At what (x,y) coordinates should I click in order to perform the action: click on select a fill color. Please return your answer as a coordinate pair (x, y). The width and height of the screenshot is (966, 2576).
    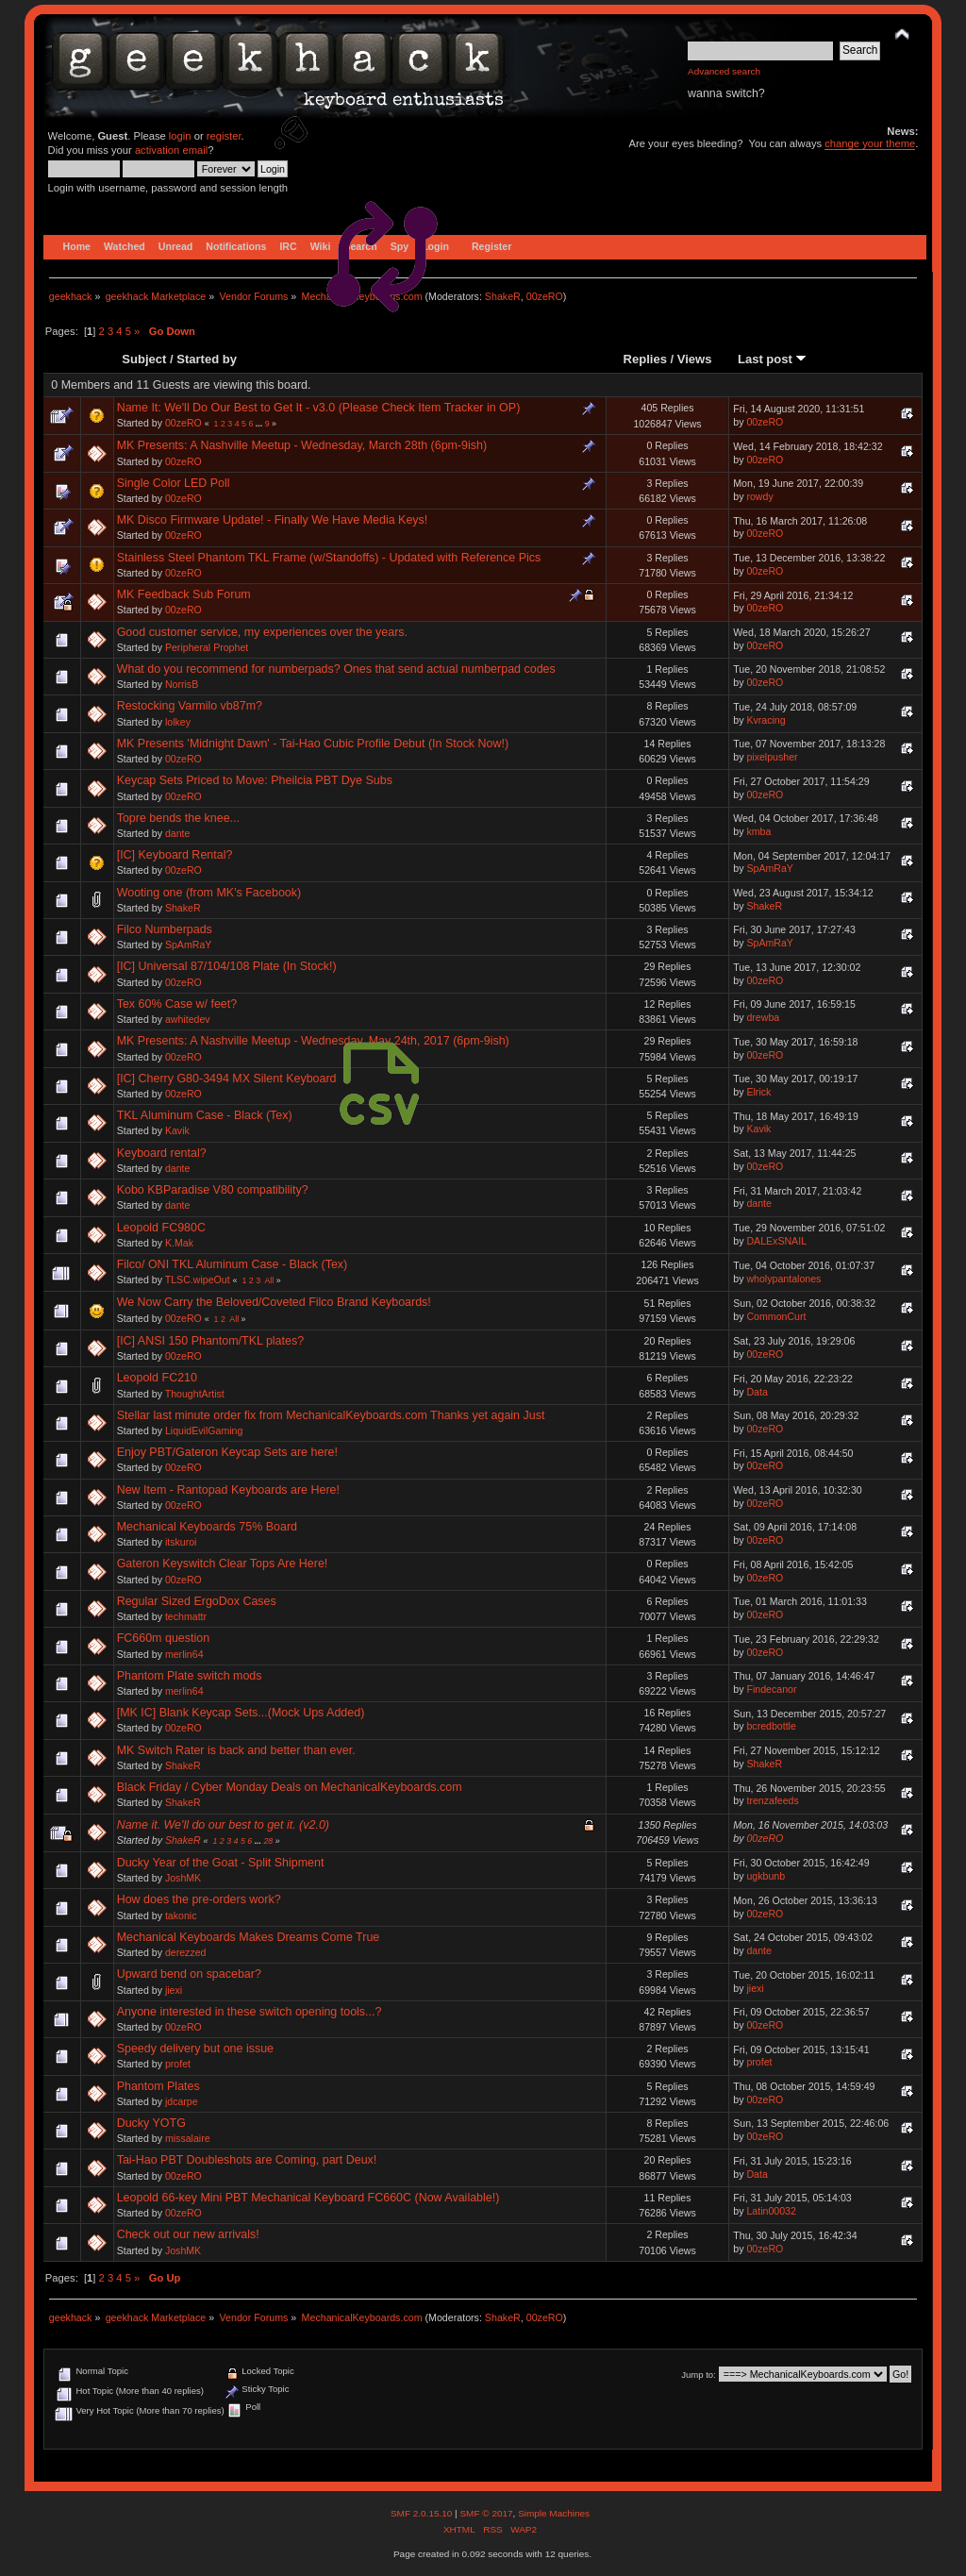
    Looking at the image, I should click on (291, 132).